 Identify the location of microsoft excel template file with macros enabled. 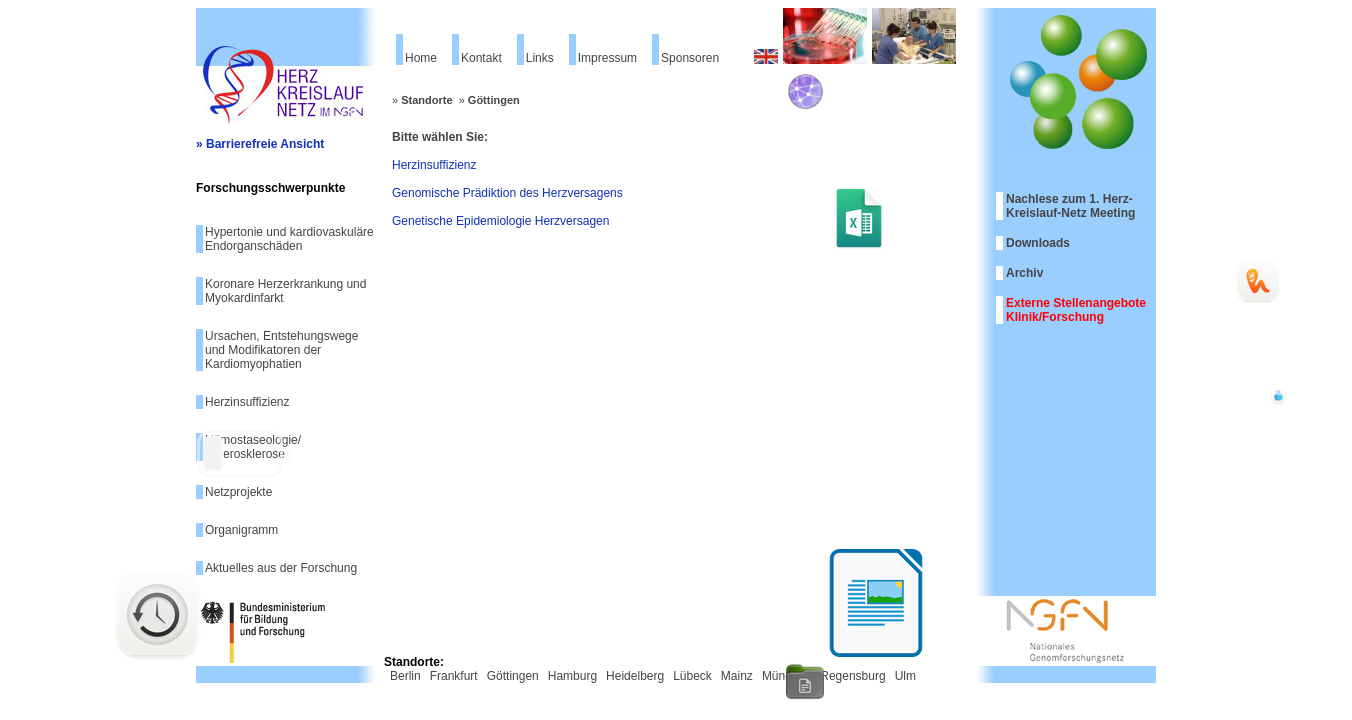
(859, 218).